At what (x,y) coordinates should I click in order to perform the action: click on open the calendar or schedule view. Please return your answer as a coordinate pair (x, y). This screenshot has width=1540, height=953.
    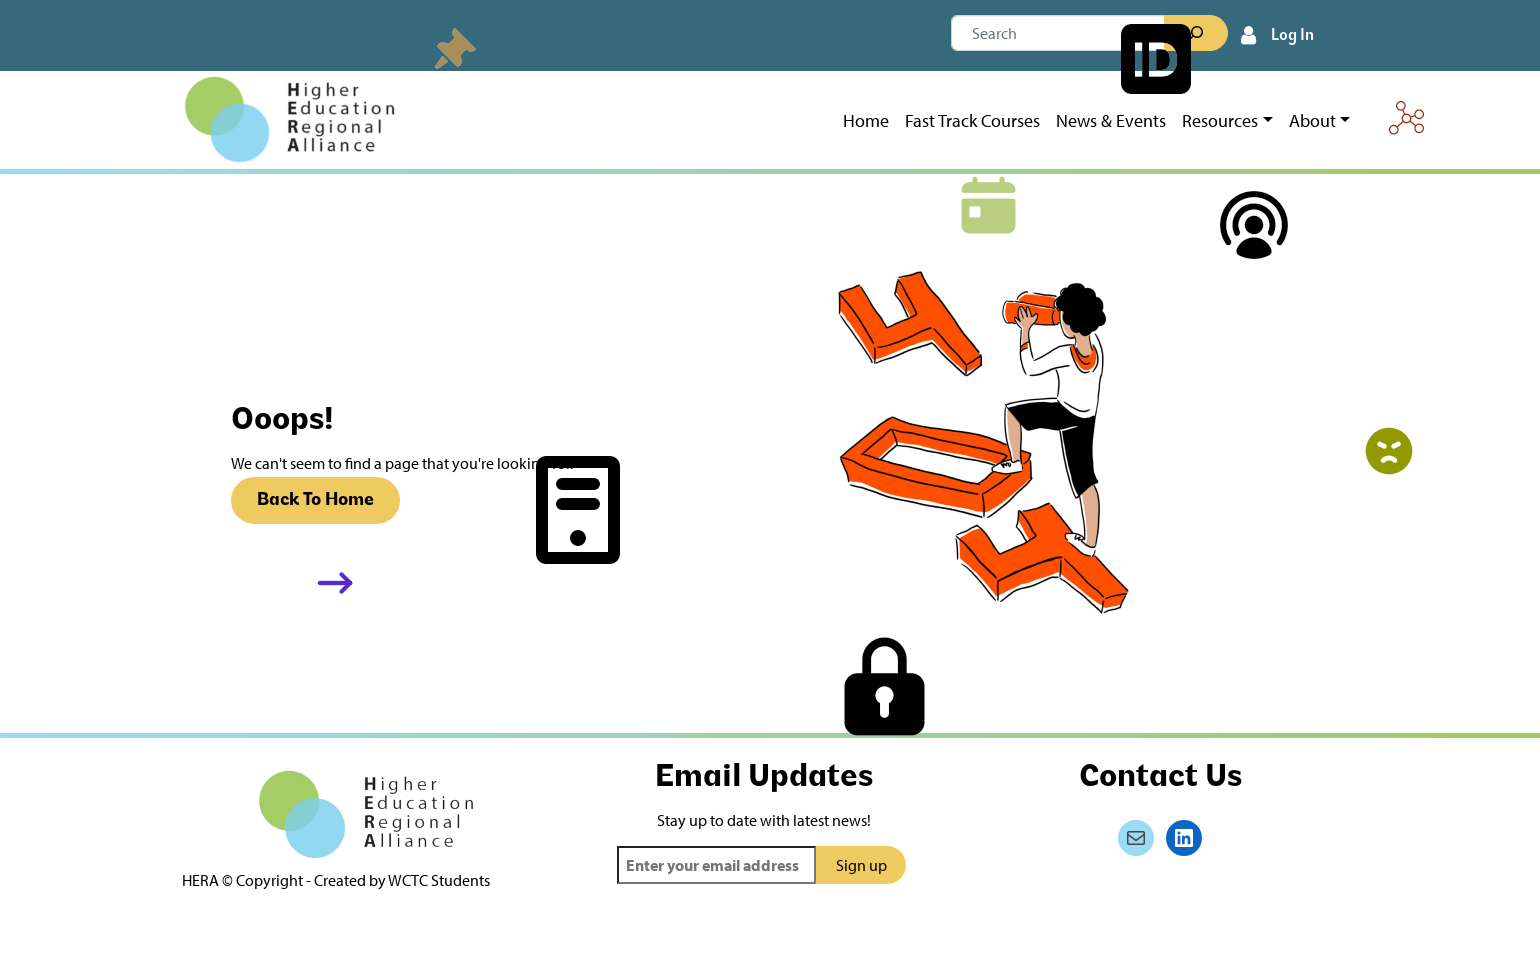
    Looking at the image, I should click on (988, 206).